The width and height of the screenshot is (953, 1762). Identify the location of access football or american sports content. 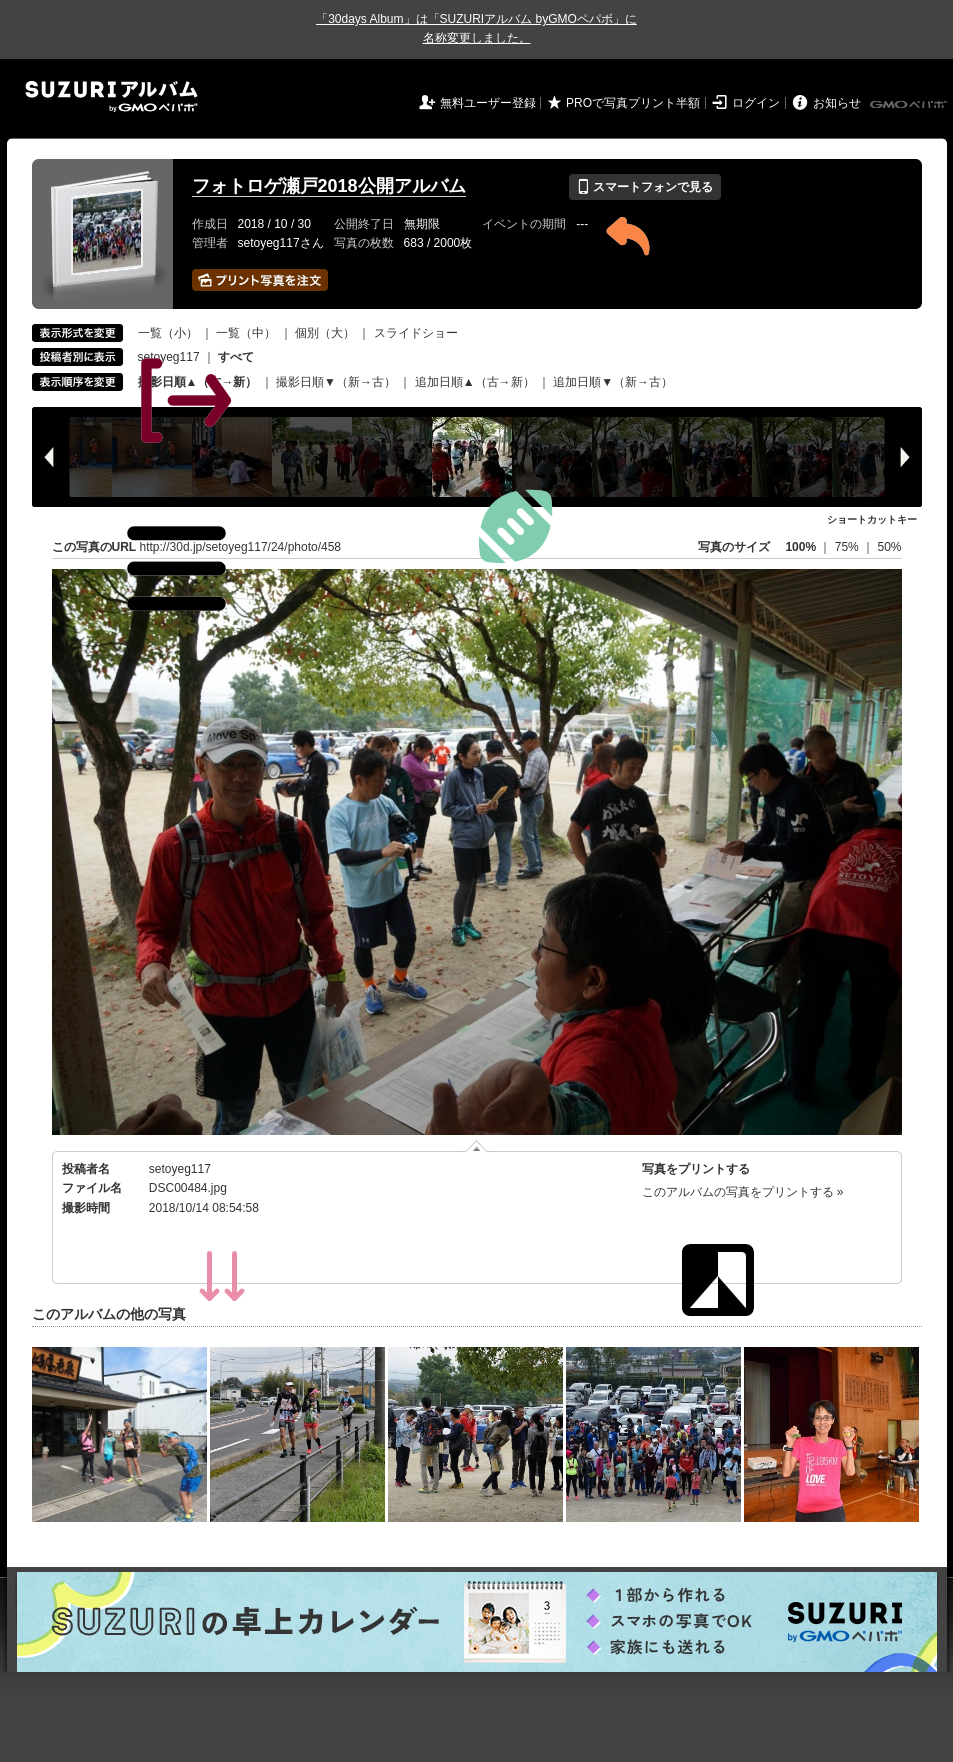
(515, 526).